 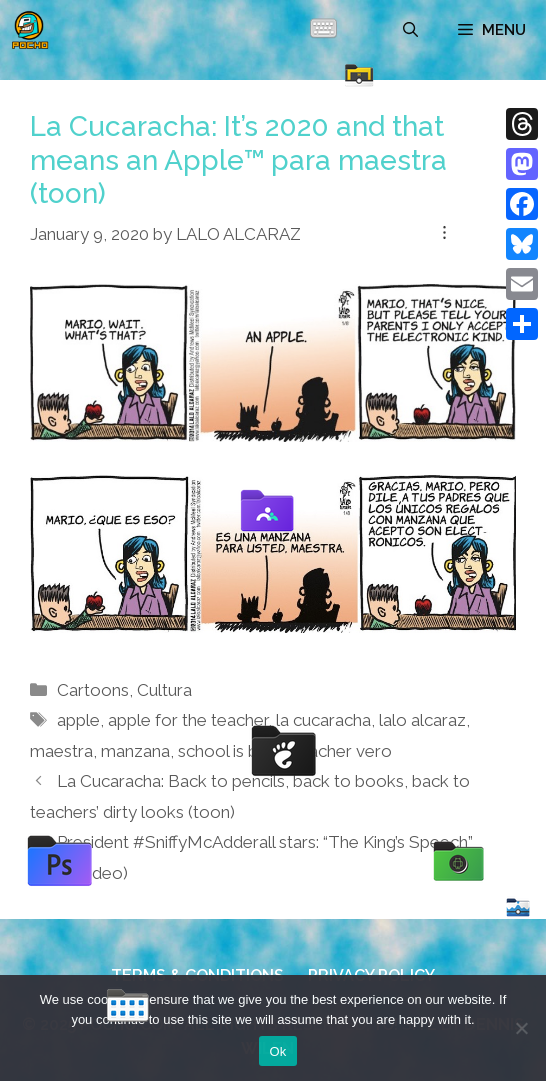 I want to click on open gnome-related files folder, so click(x=283, y=752).